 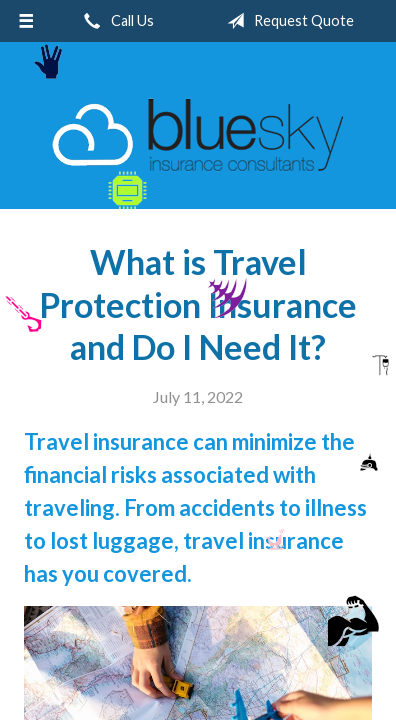 I want to click on decorative icon representing circus or entertainment games, so click(x=276, y=539).